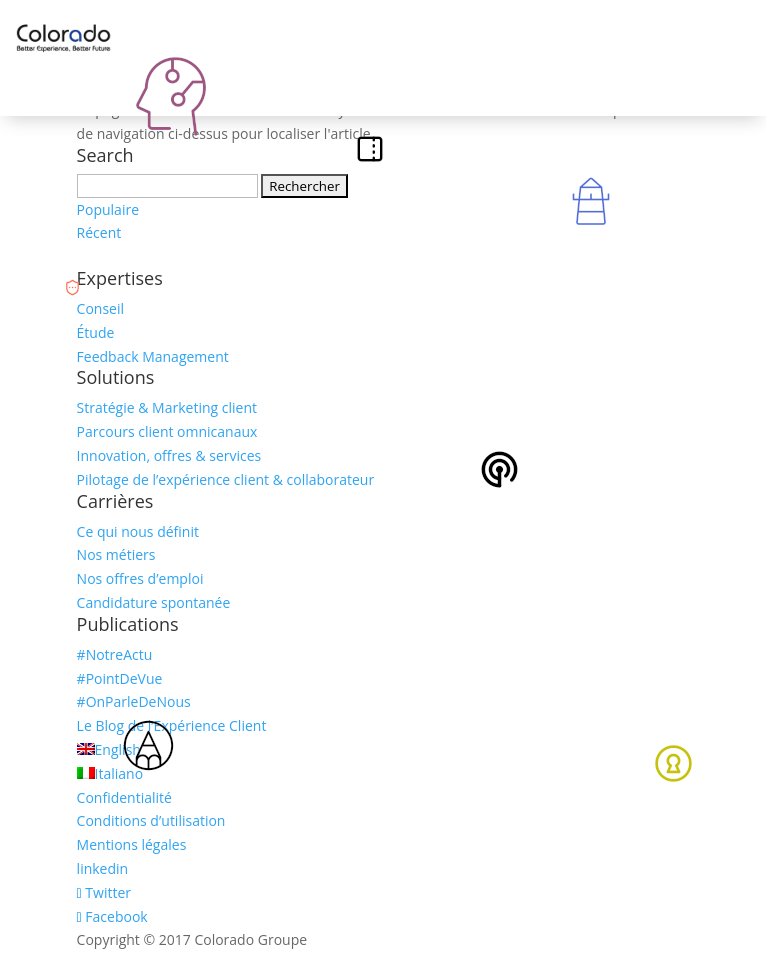 This screenshot has height=976, width=766. What do you see at coordinates (370, 149) in the screenshot?
I see `toggle optional right sidebar panel` at bounding box center [370, 149].